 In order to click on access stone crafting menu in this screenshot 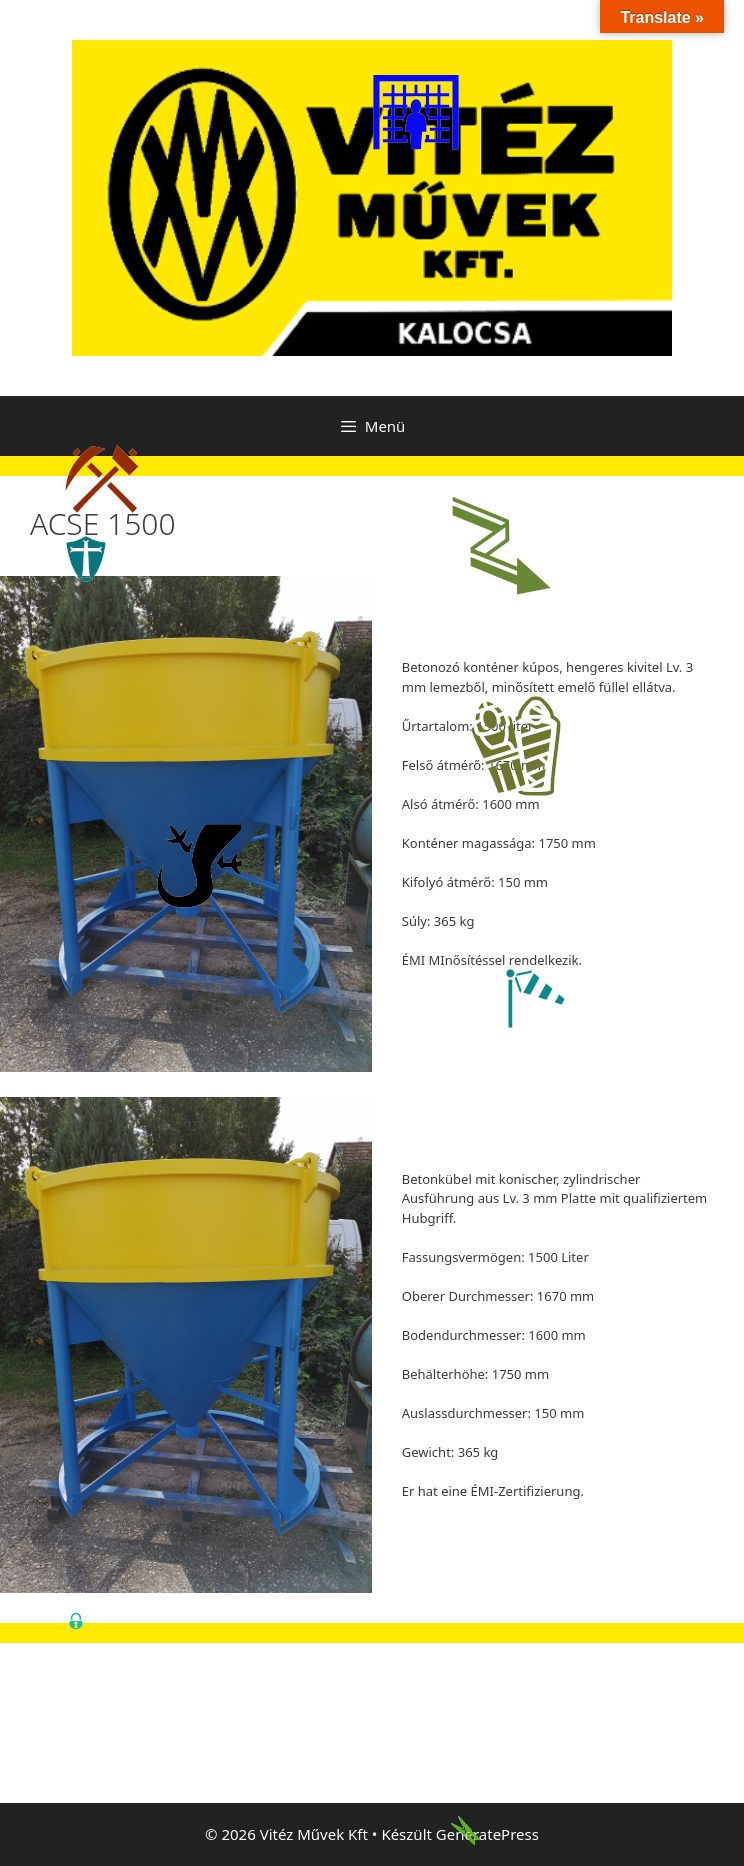, I will do `click(102, 479)`.